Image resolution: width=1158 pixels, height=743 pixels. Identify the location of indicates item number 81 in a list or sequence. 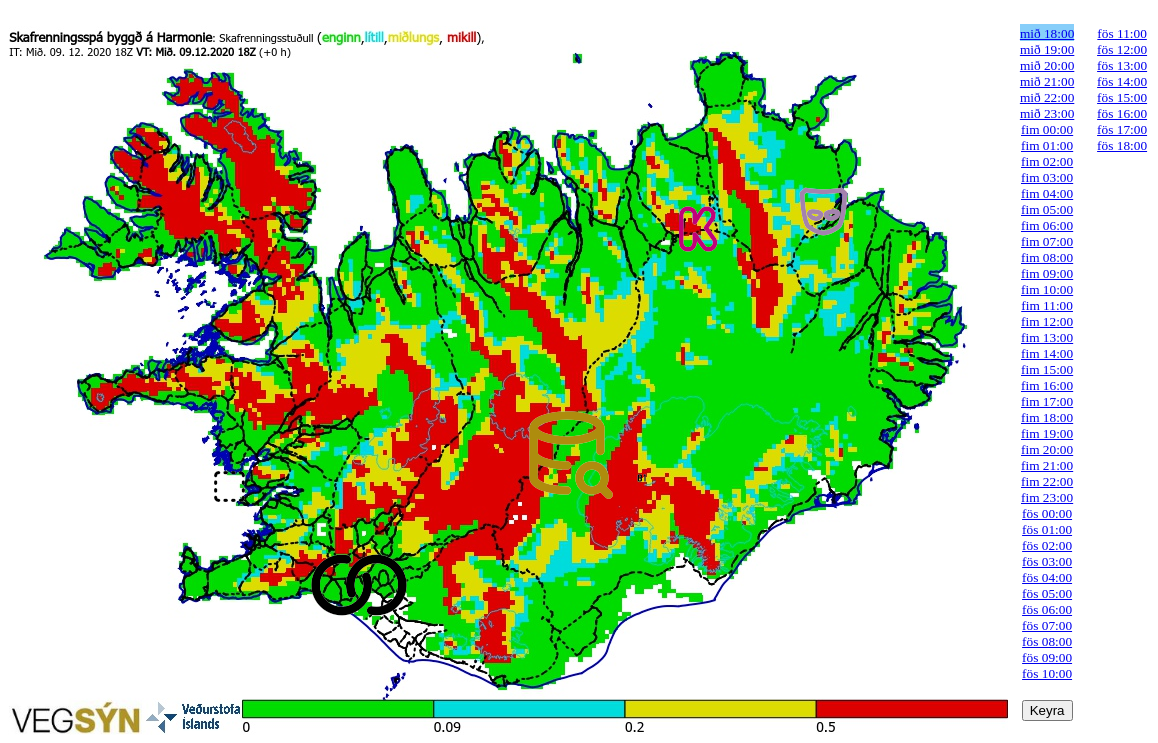
(642, 478).